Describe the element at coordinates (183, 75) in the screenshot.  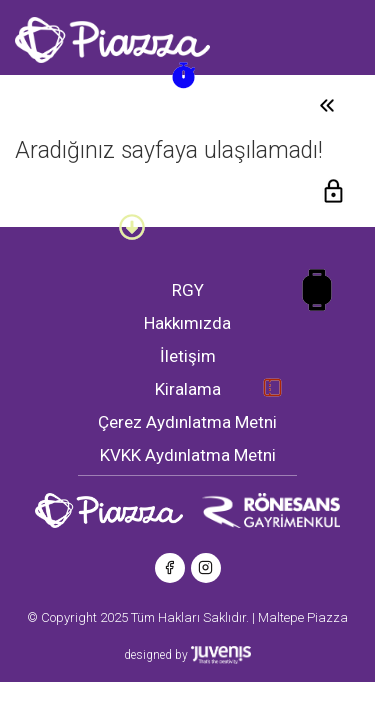
I see `start or stop a timer` at that location.